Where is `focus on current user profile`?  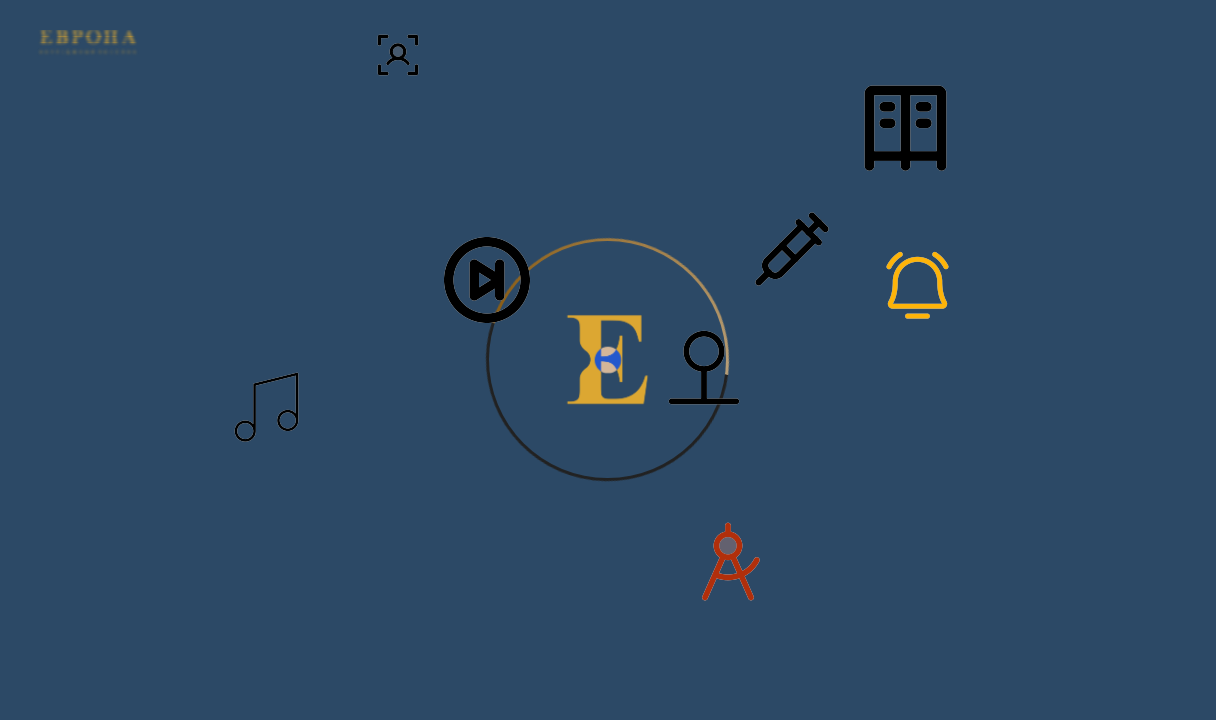 focus on current user profile is located at coordinates (398, 55).